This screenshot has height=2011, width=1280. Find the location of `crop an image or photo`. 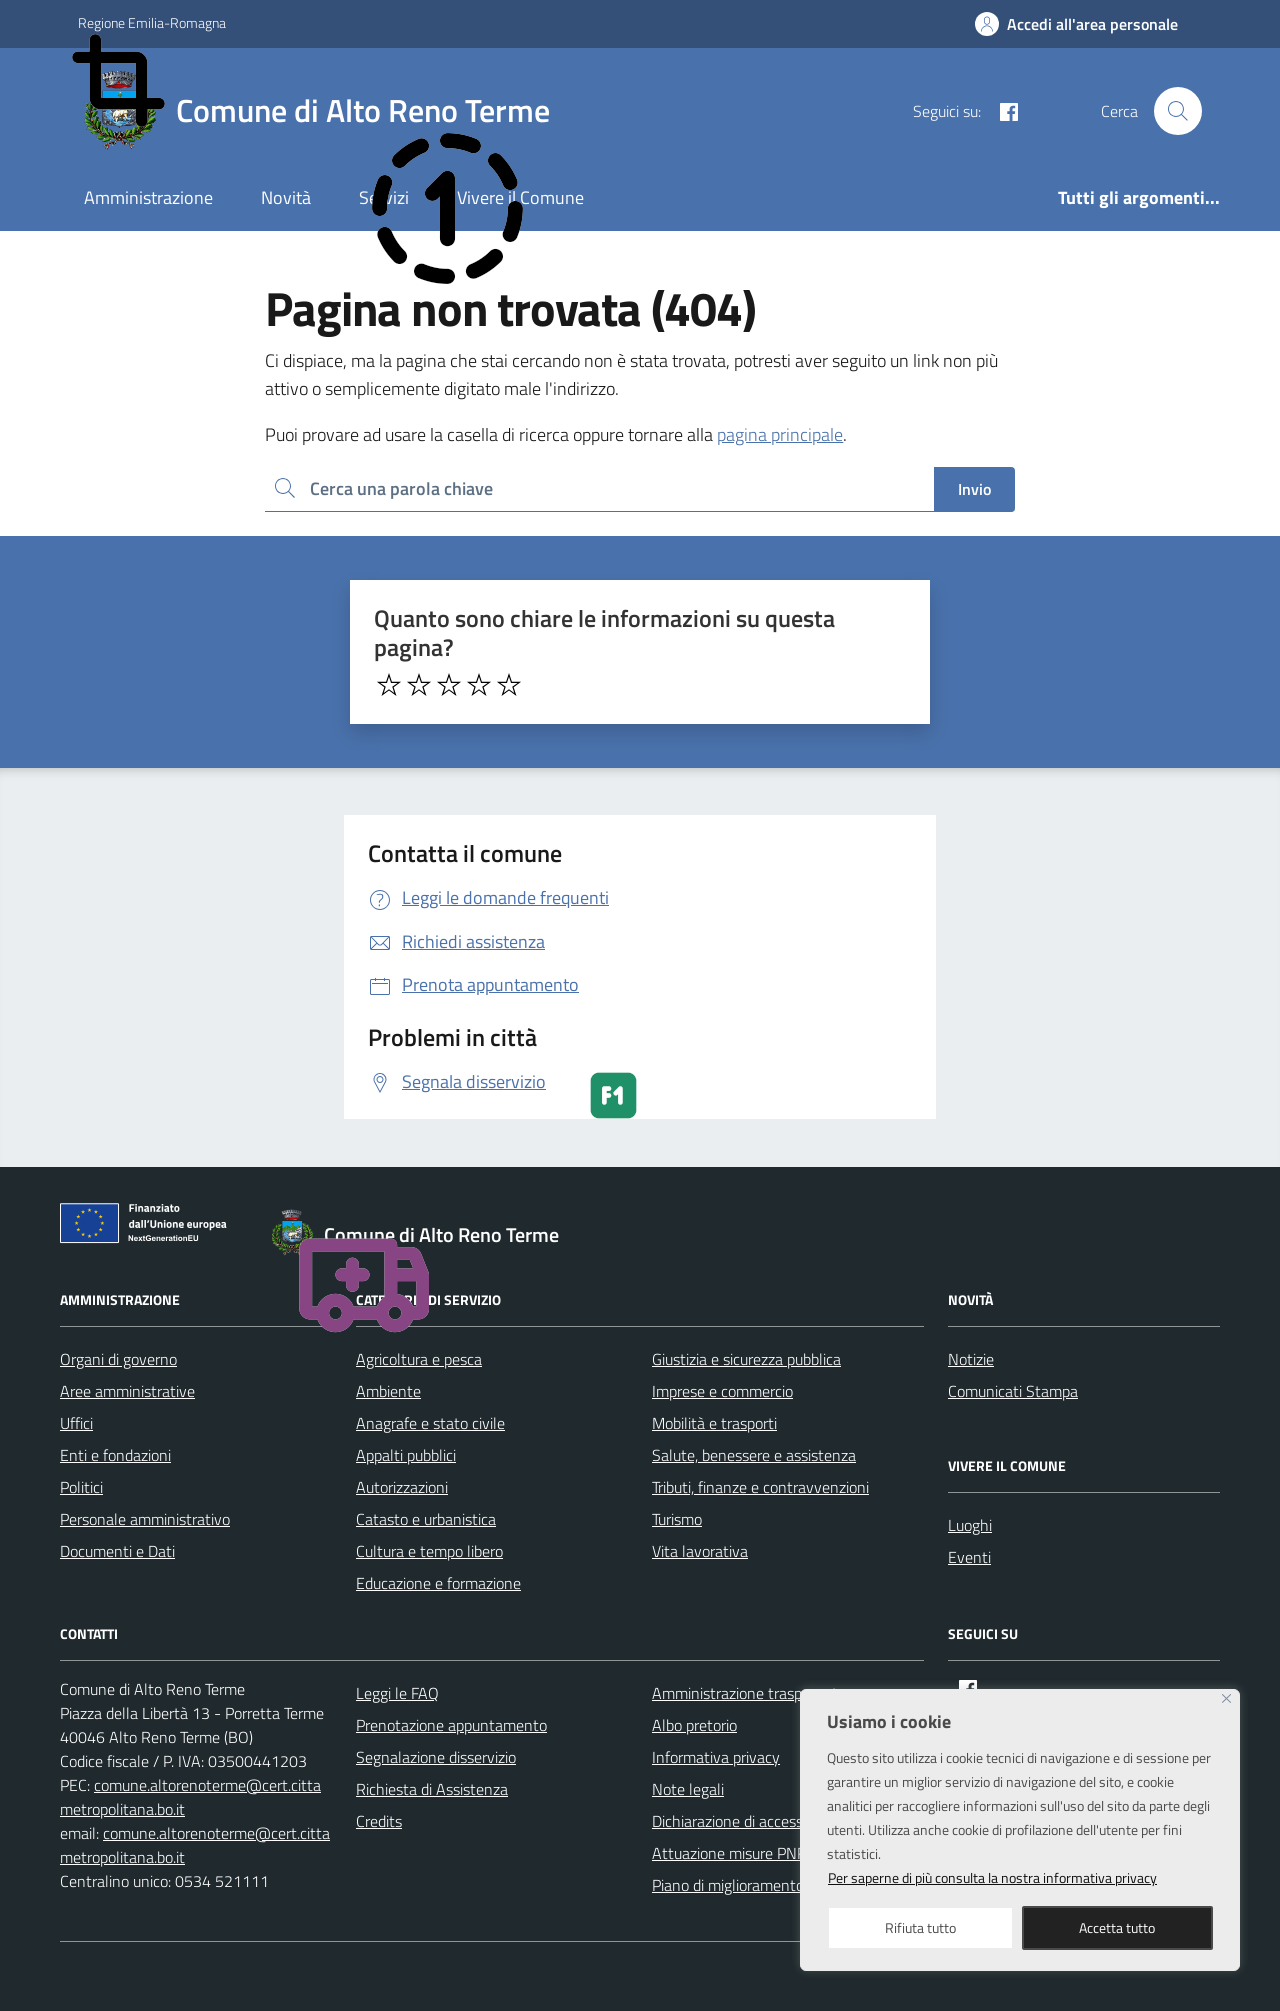

crop an image or photo is located at coordinates (118, 80).